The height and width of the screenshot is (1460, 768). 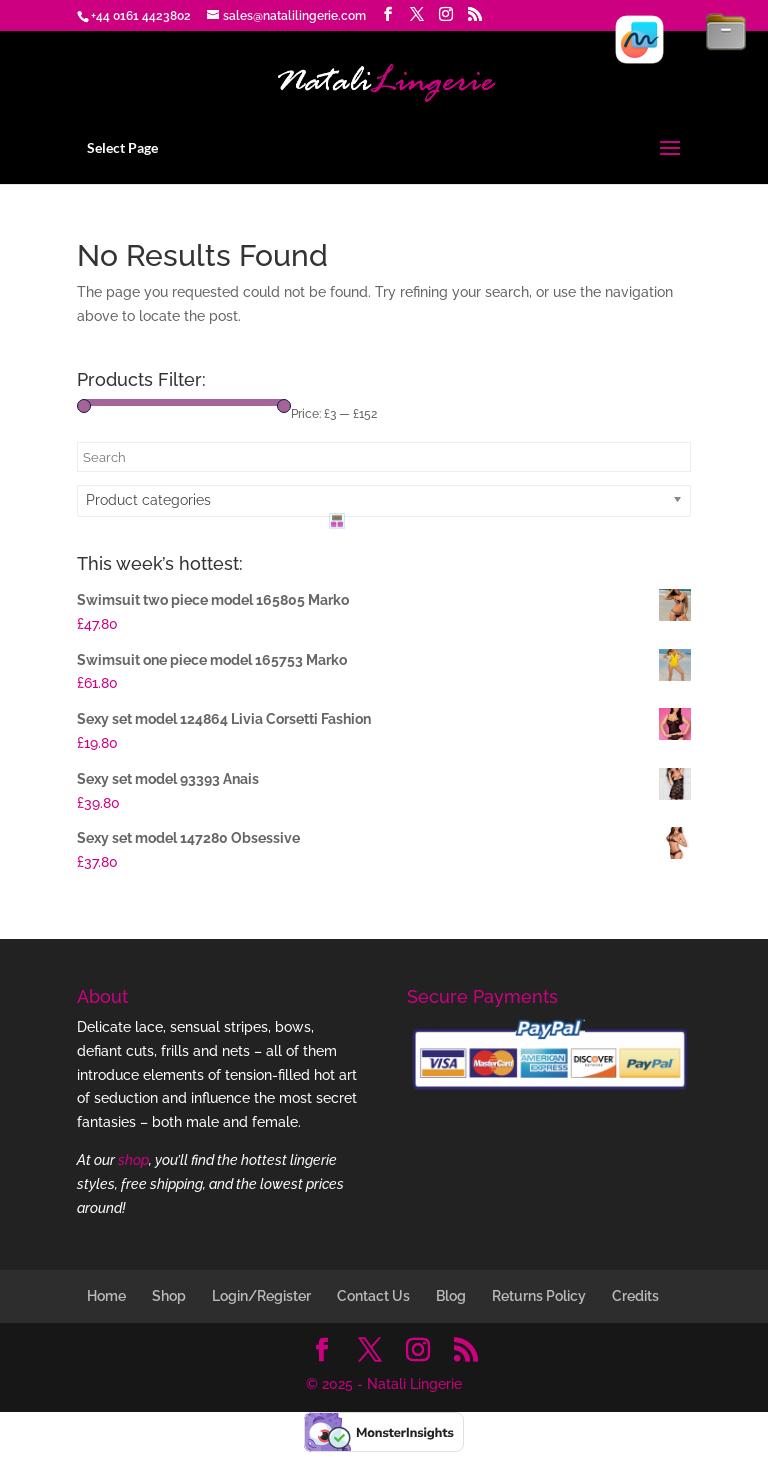 What do you see at coordinates (726, 31) in the screenshot?
I see `open the file manager` at bounding box center [726, 31].